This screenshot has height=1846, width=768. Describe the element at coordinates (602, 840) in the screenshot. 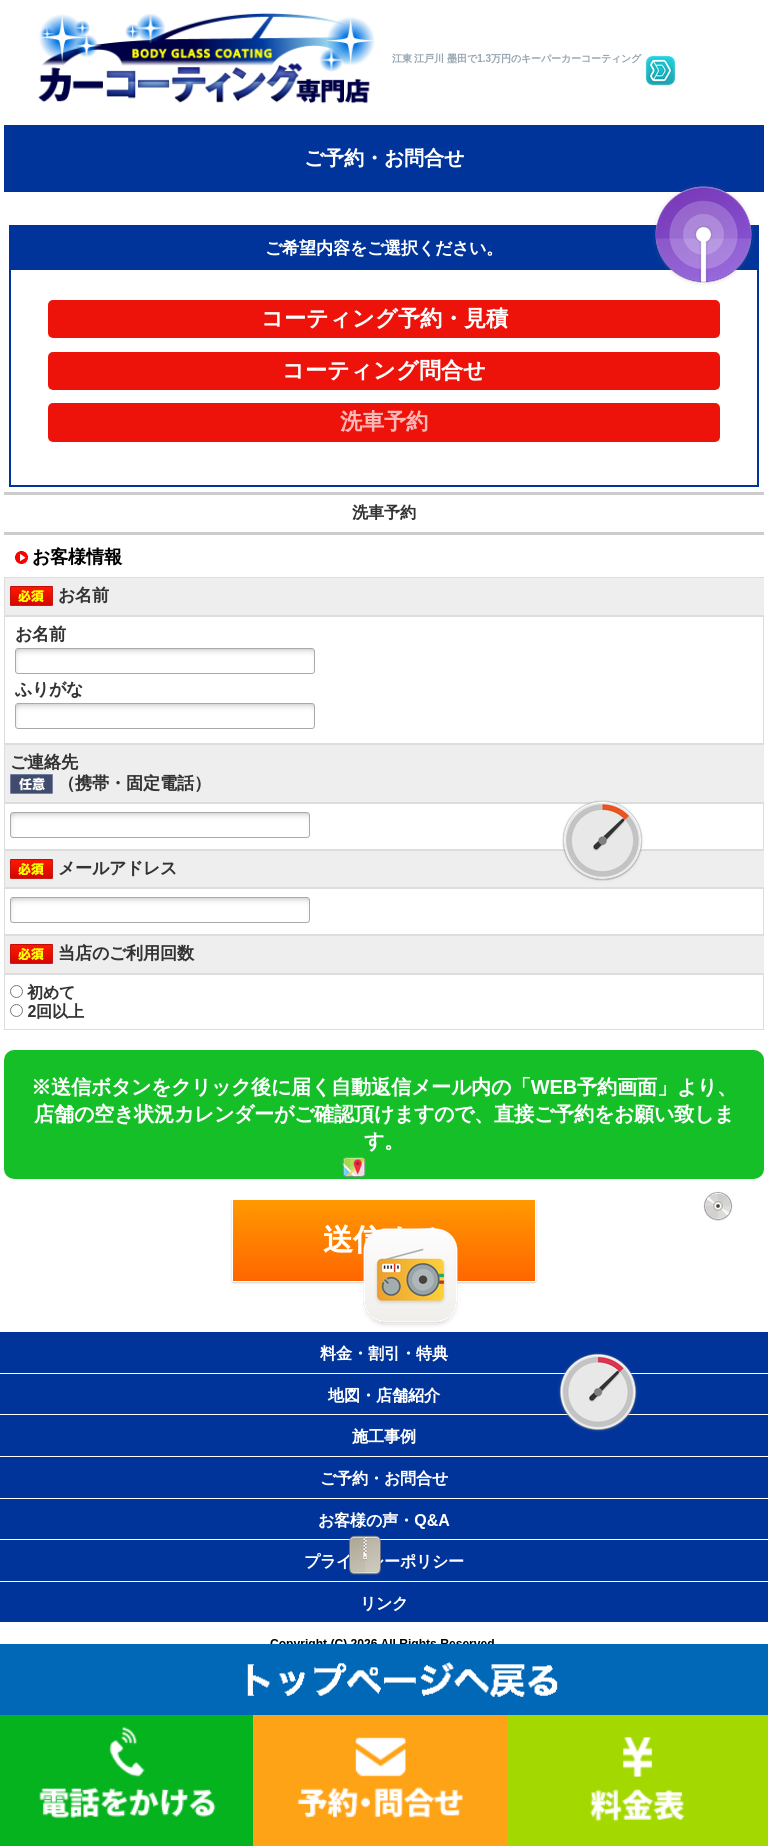

I see `open sysprof system profiler application` at that location.